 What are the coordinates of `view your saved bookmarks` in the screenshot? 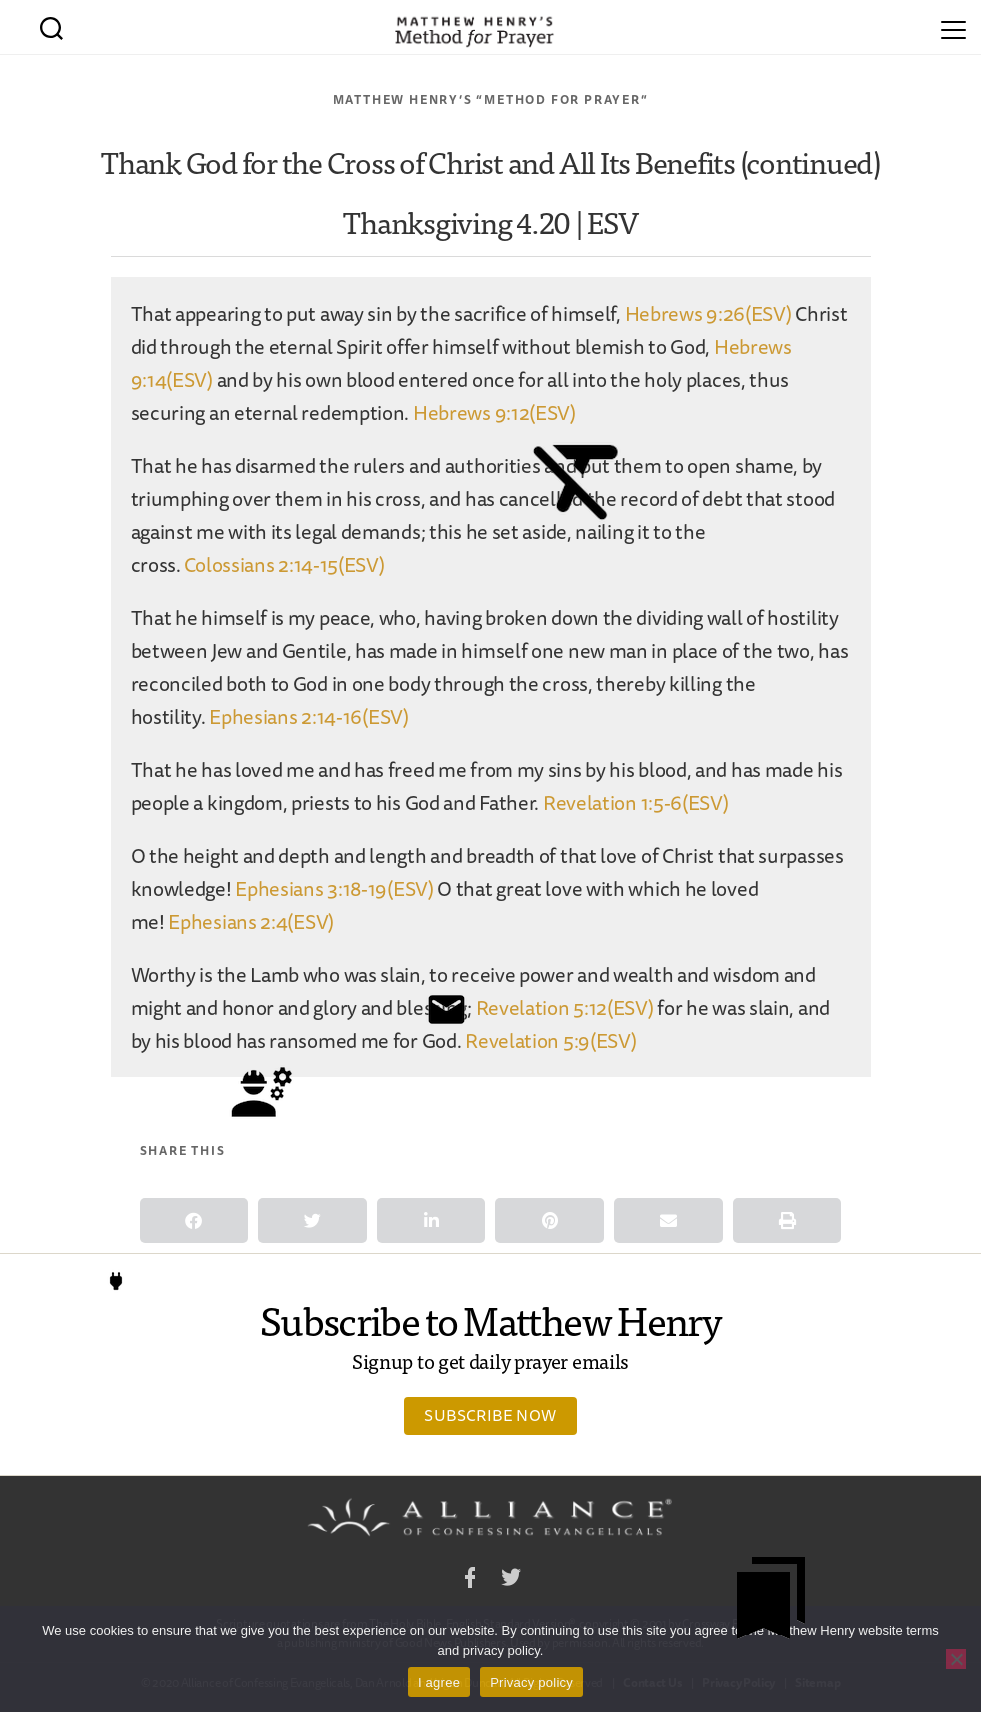 It's located at (771, 1598).